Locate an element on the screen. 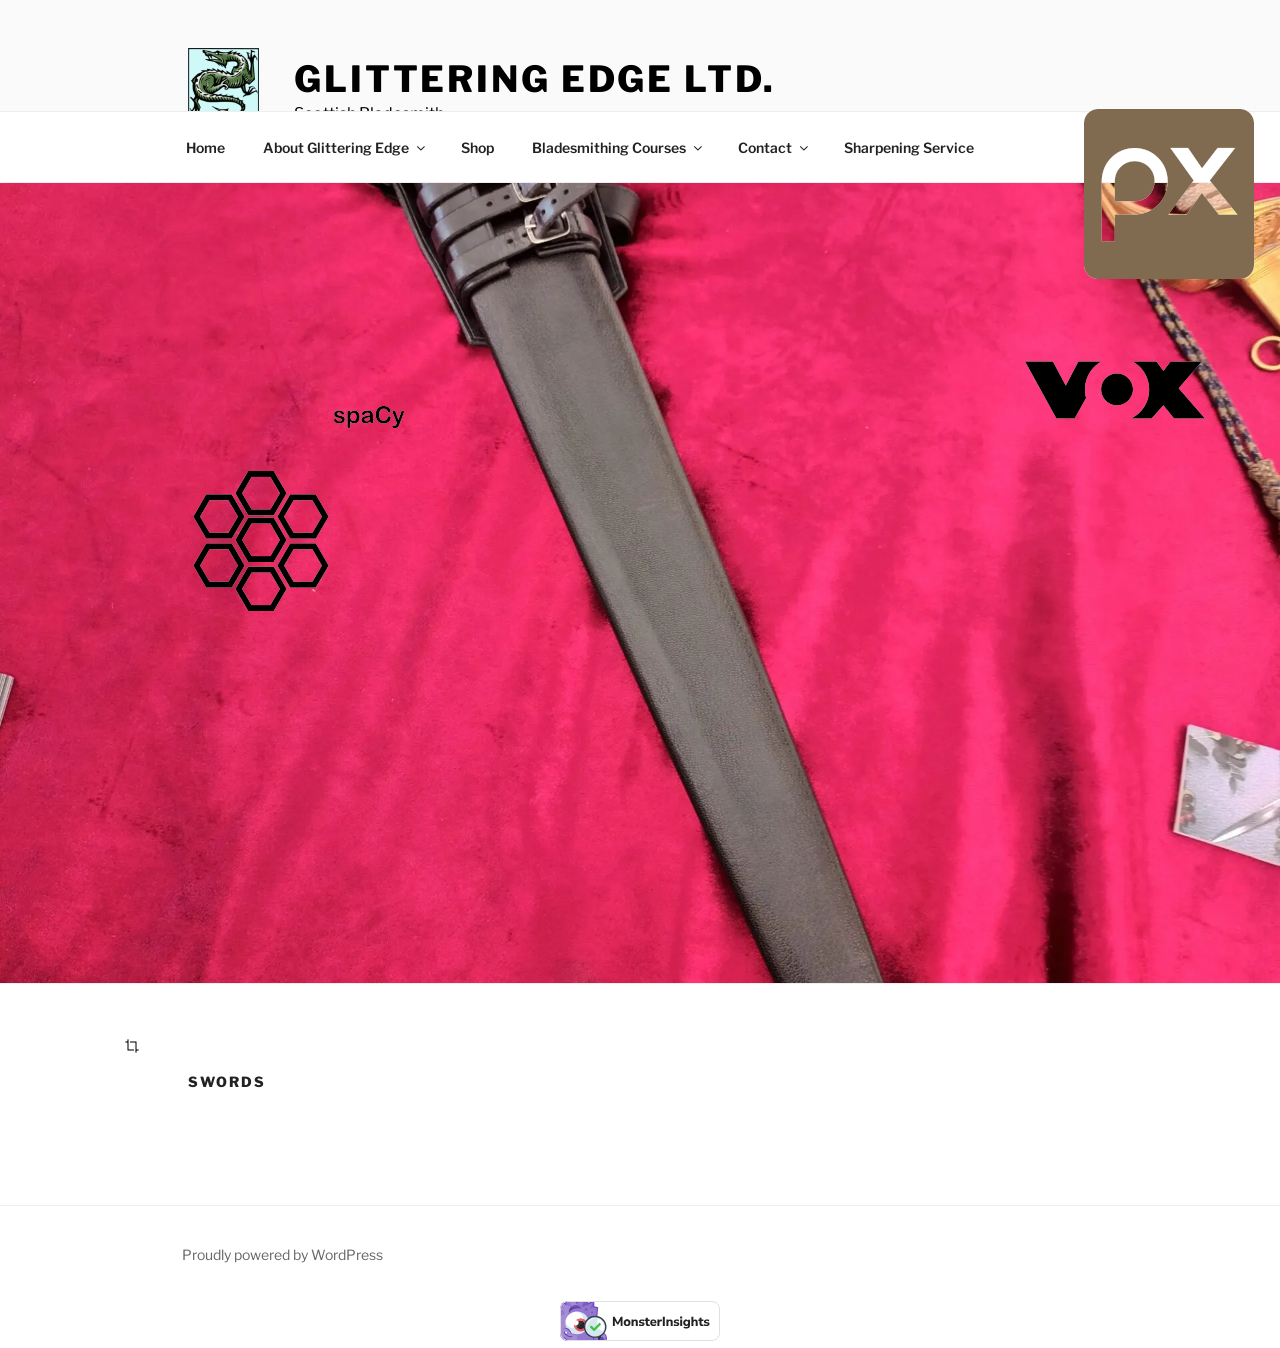 The height and width of the screenshot is (1348, 1280). open pixabay website or app is located at coordinates (1169, 194).